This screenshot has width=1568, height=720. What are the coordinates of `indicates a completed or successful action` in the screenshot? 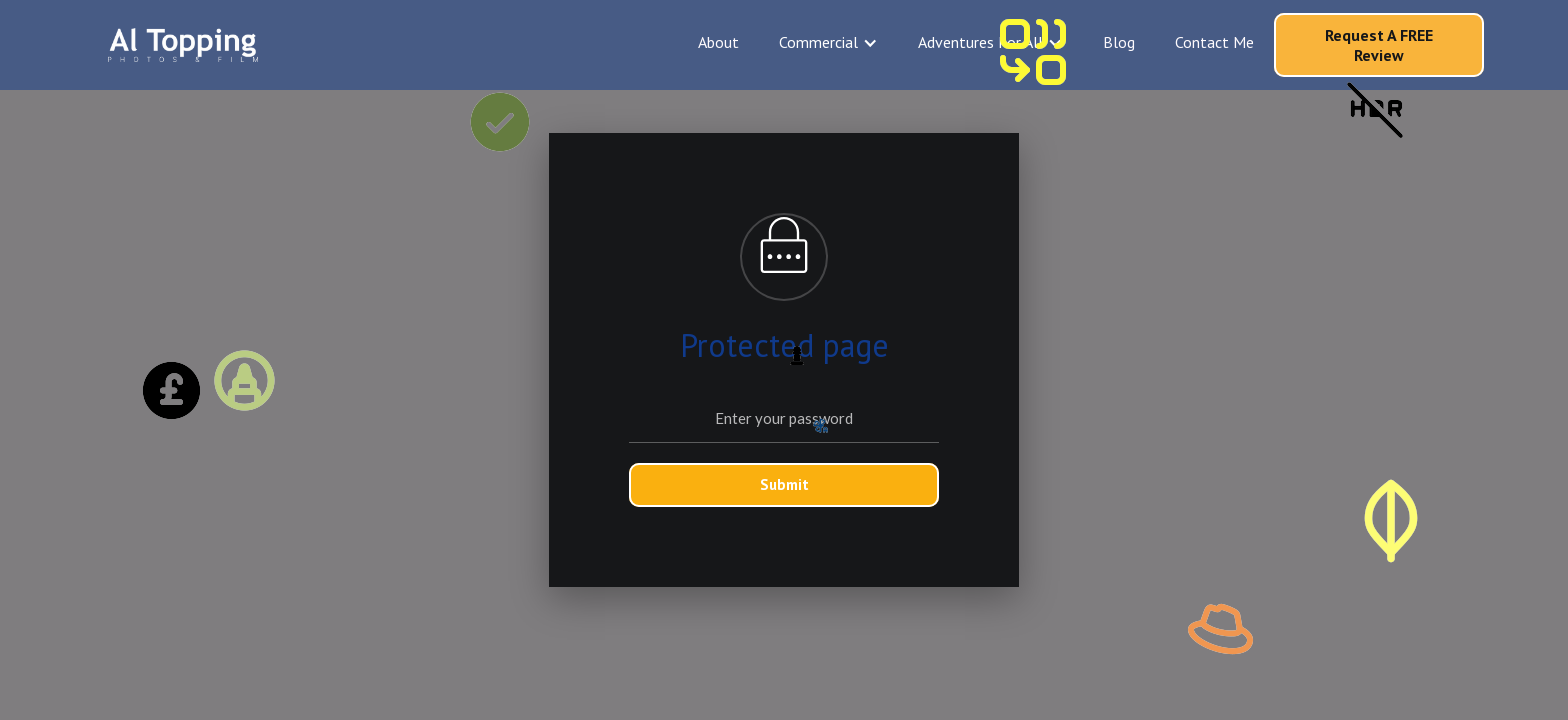 It's located at (500, 122).